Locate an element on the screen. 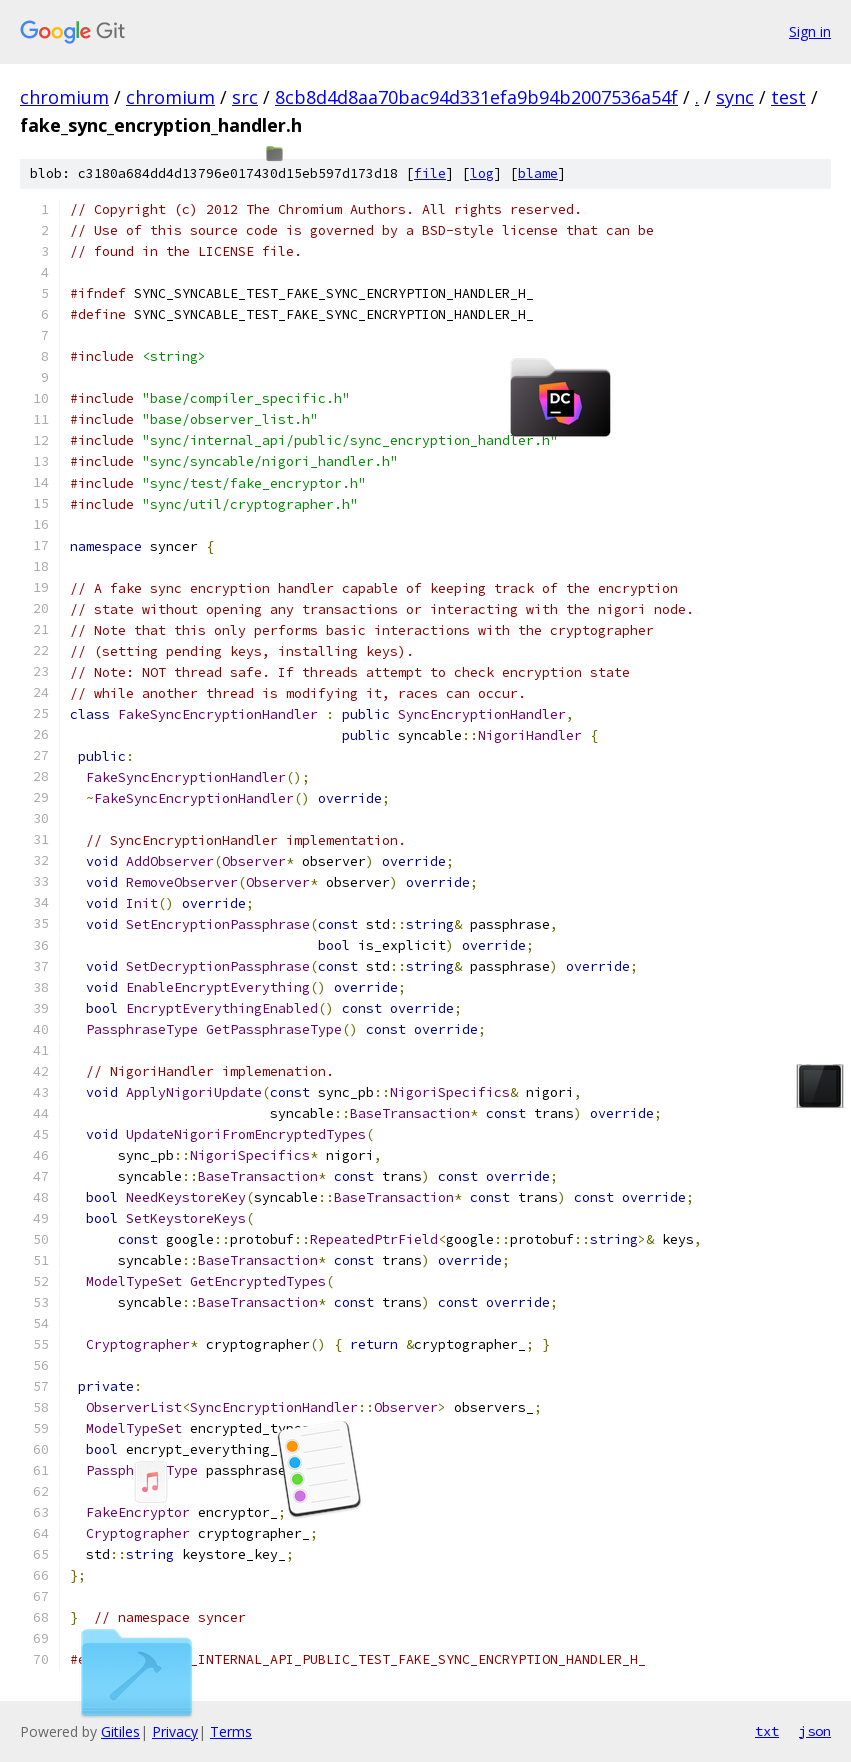  open developer tools and resources folder is located at coordinates (136, 1672).